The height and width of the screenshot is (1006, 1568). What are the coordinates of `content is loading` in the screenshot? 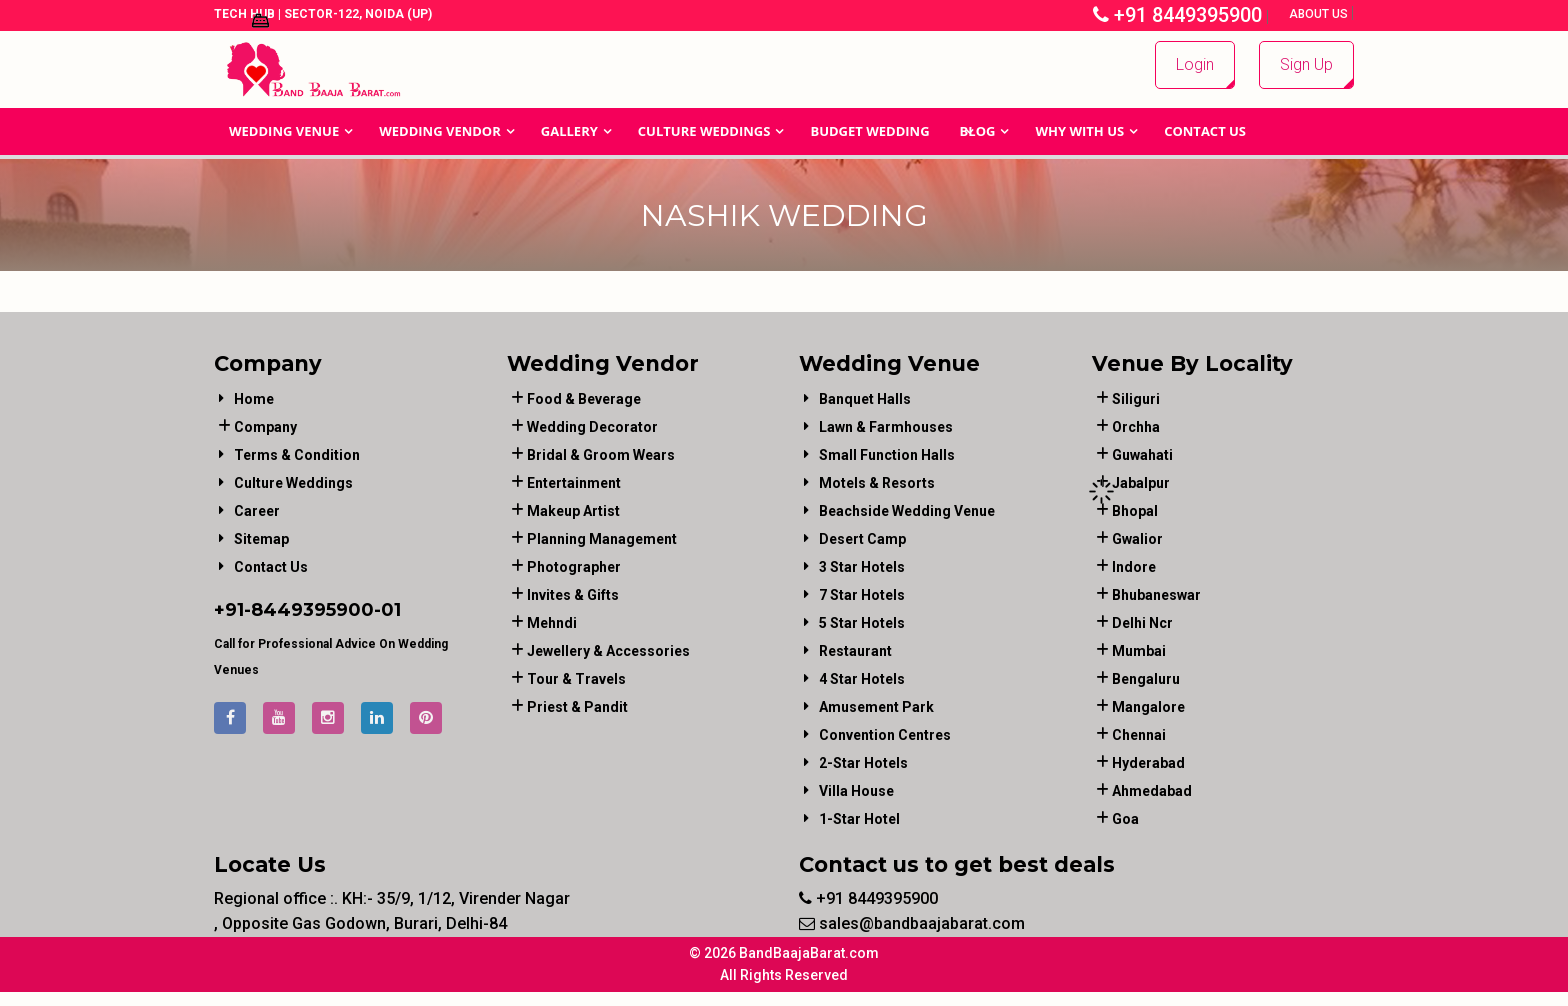 It's located at (1101, 491).